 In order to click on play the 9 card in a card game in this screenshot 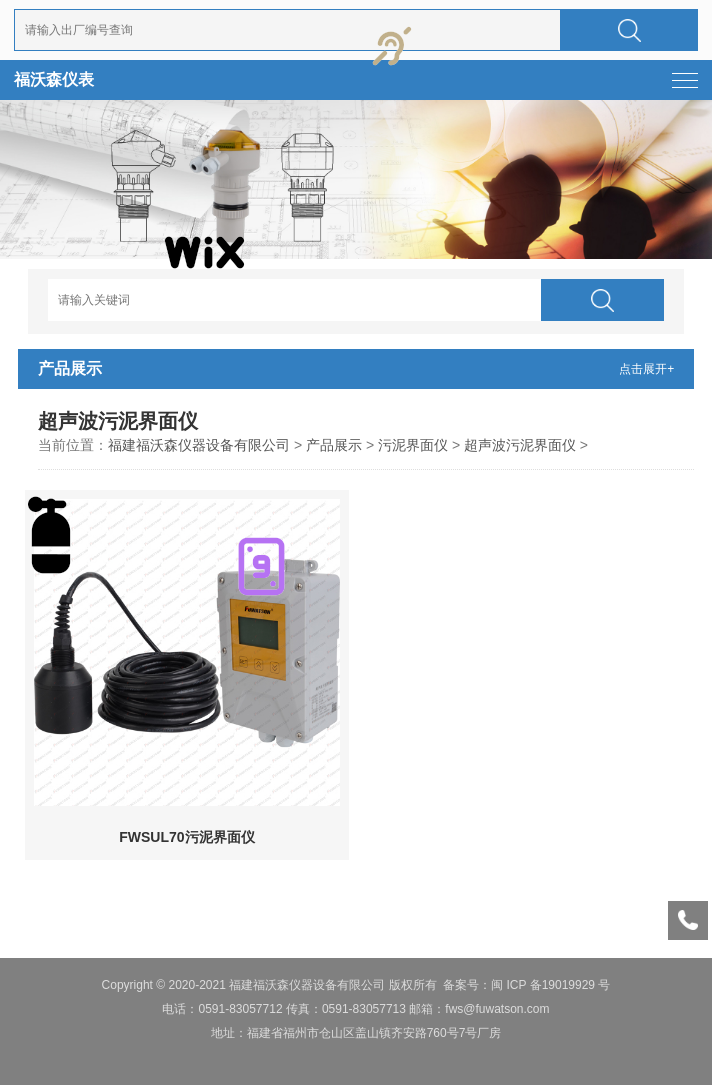, I will do `click(261, 566)`.